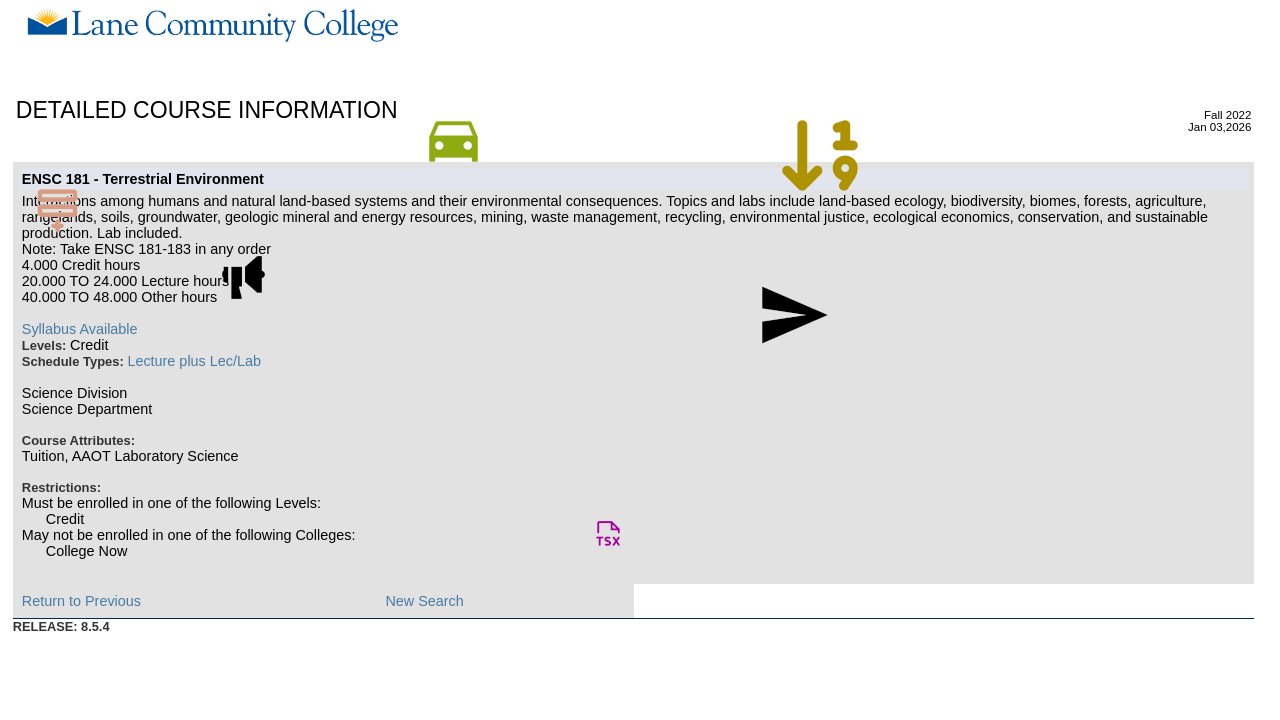 The height and width of the screenshot is (720, 1280). I want to click on a TypeScript React component file, so click(608, 534).